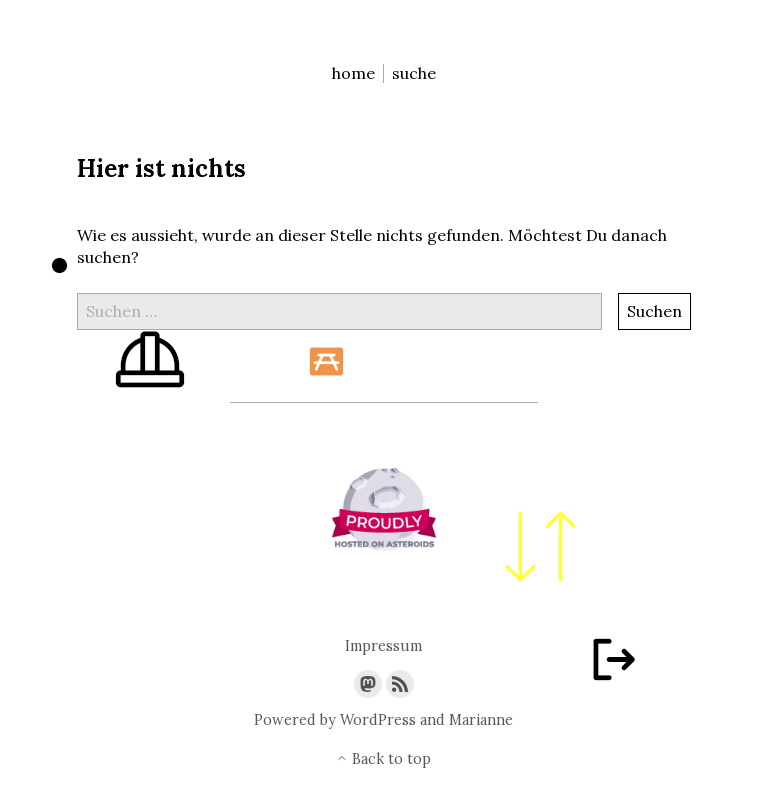  Describe the element at coordinates (59, 265) in the screenshot. I see `indicates an unread notification or new item` at that location.